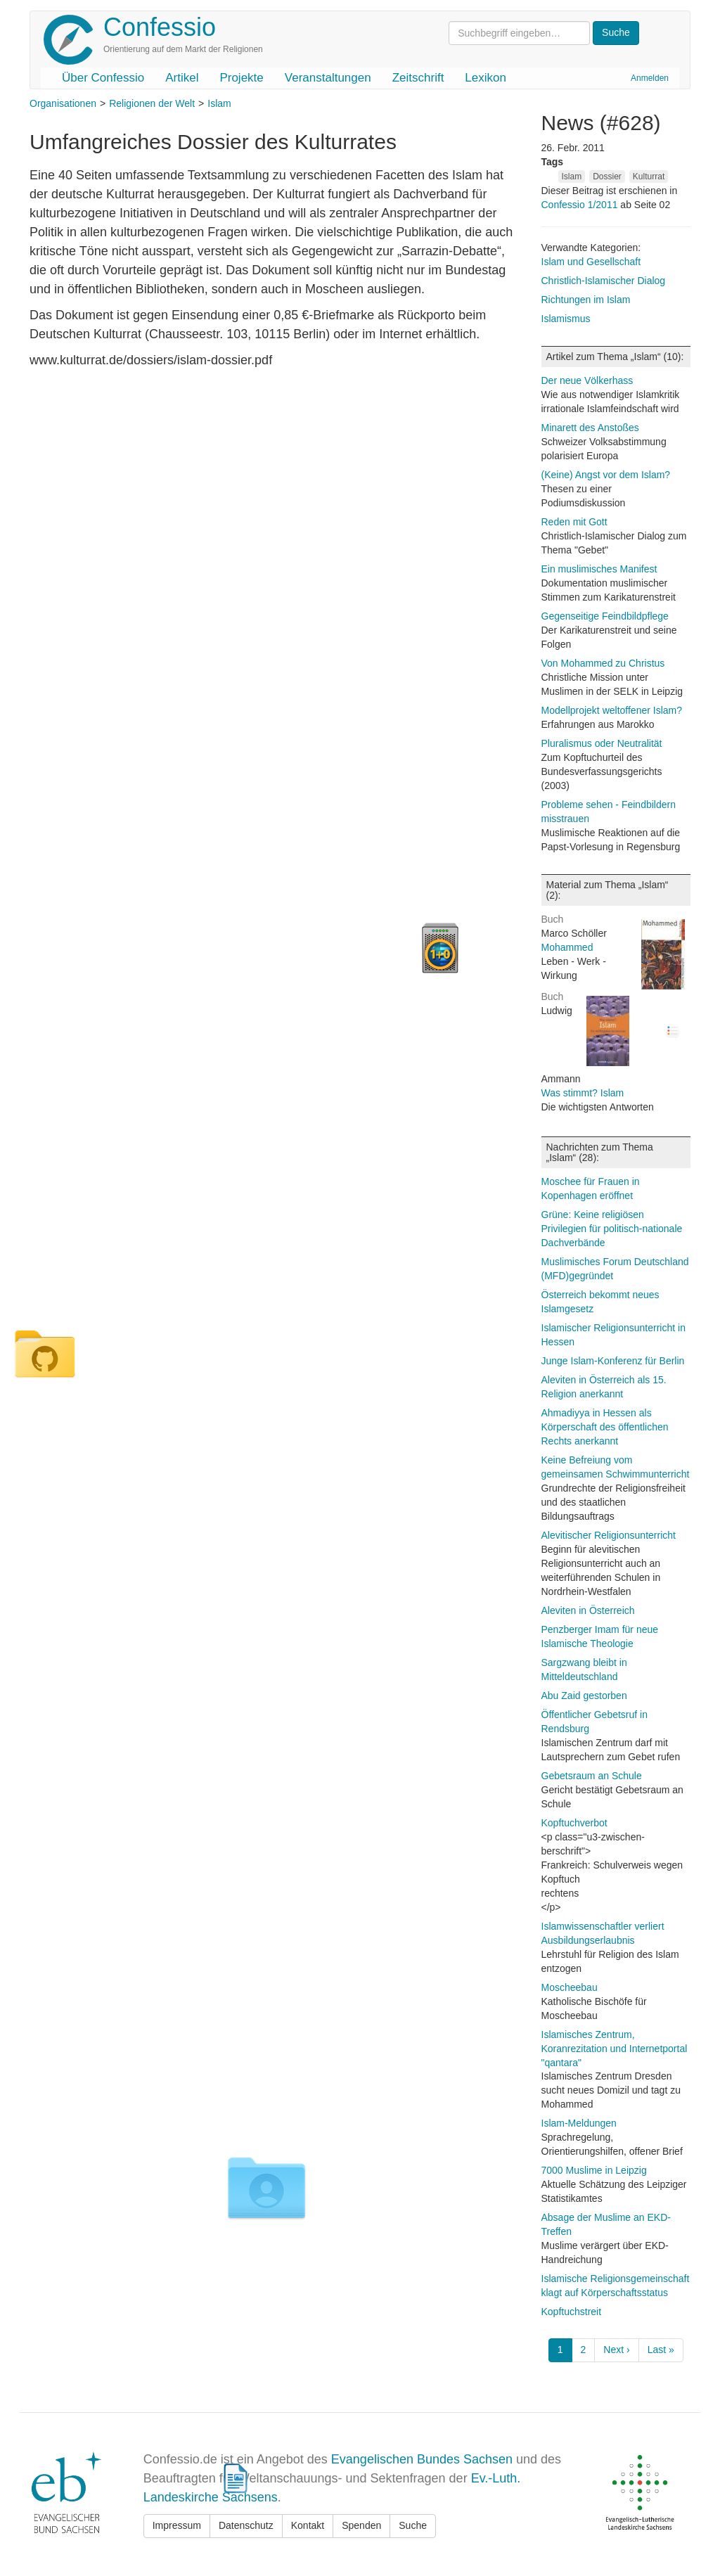 This screenshot has height=2576, width=720. What do you see at coordinates (440, 948) in the screenshot?
I see `configure RAID 10 storage array settings` at bounding box center [440, 948].